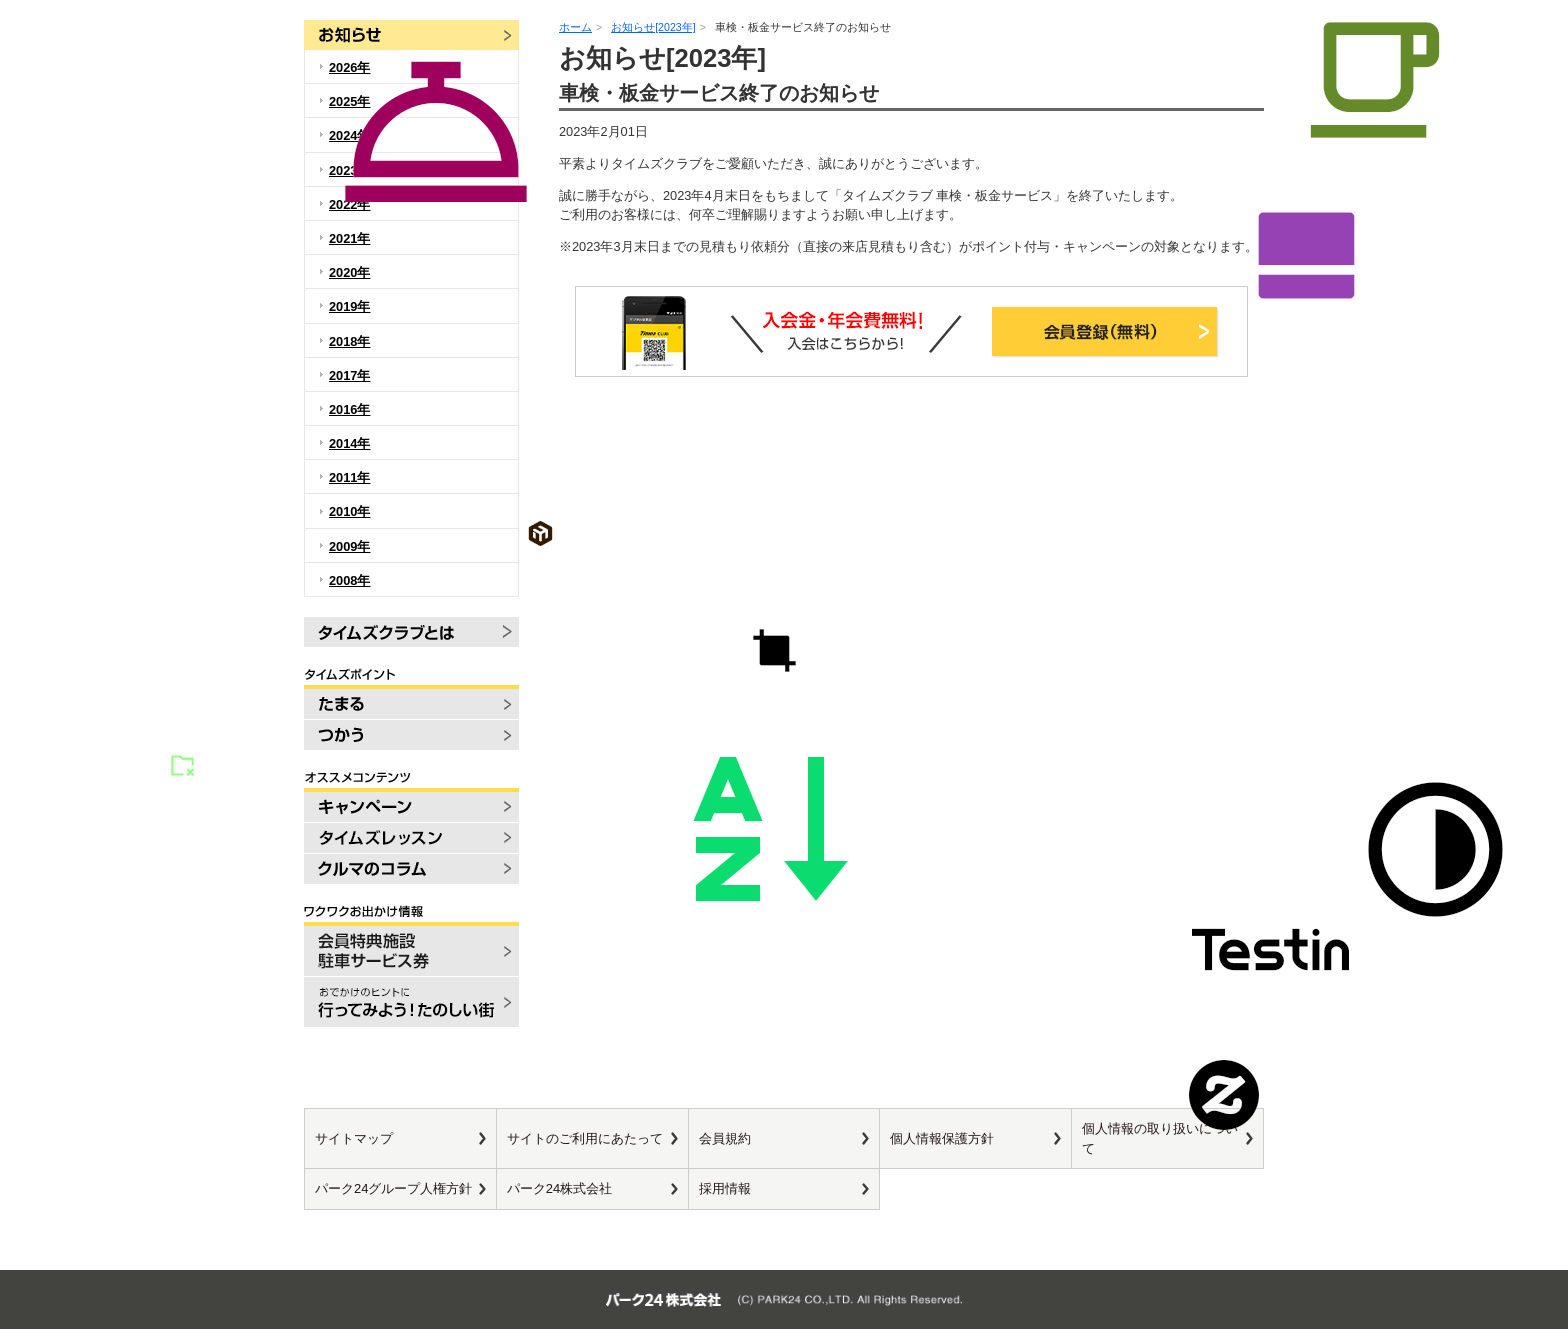 This screenshot has height=1329, width=1568. What do you see at coordinates (436, 136) in the screenshot?
I see `request customer service or support` at bounding box center [436, 136].